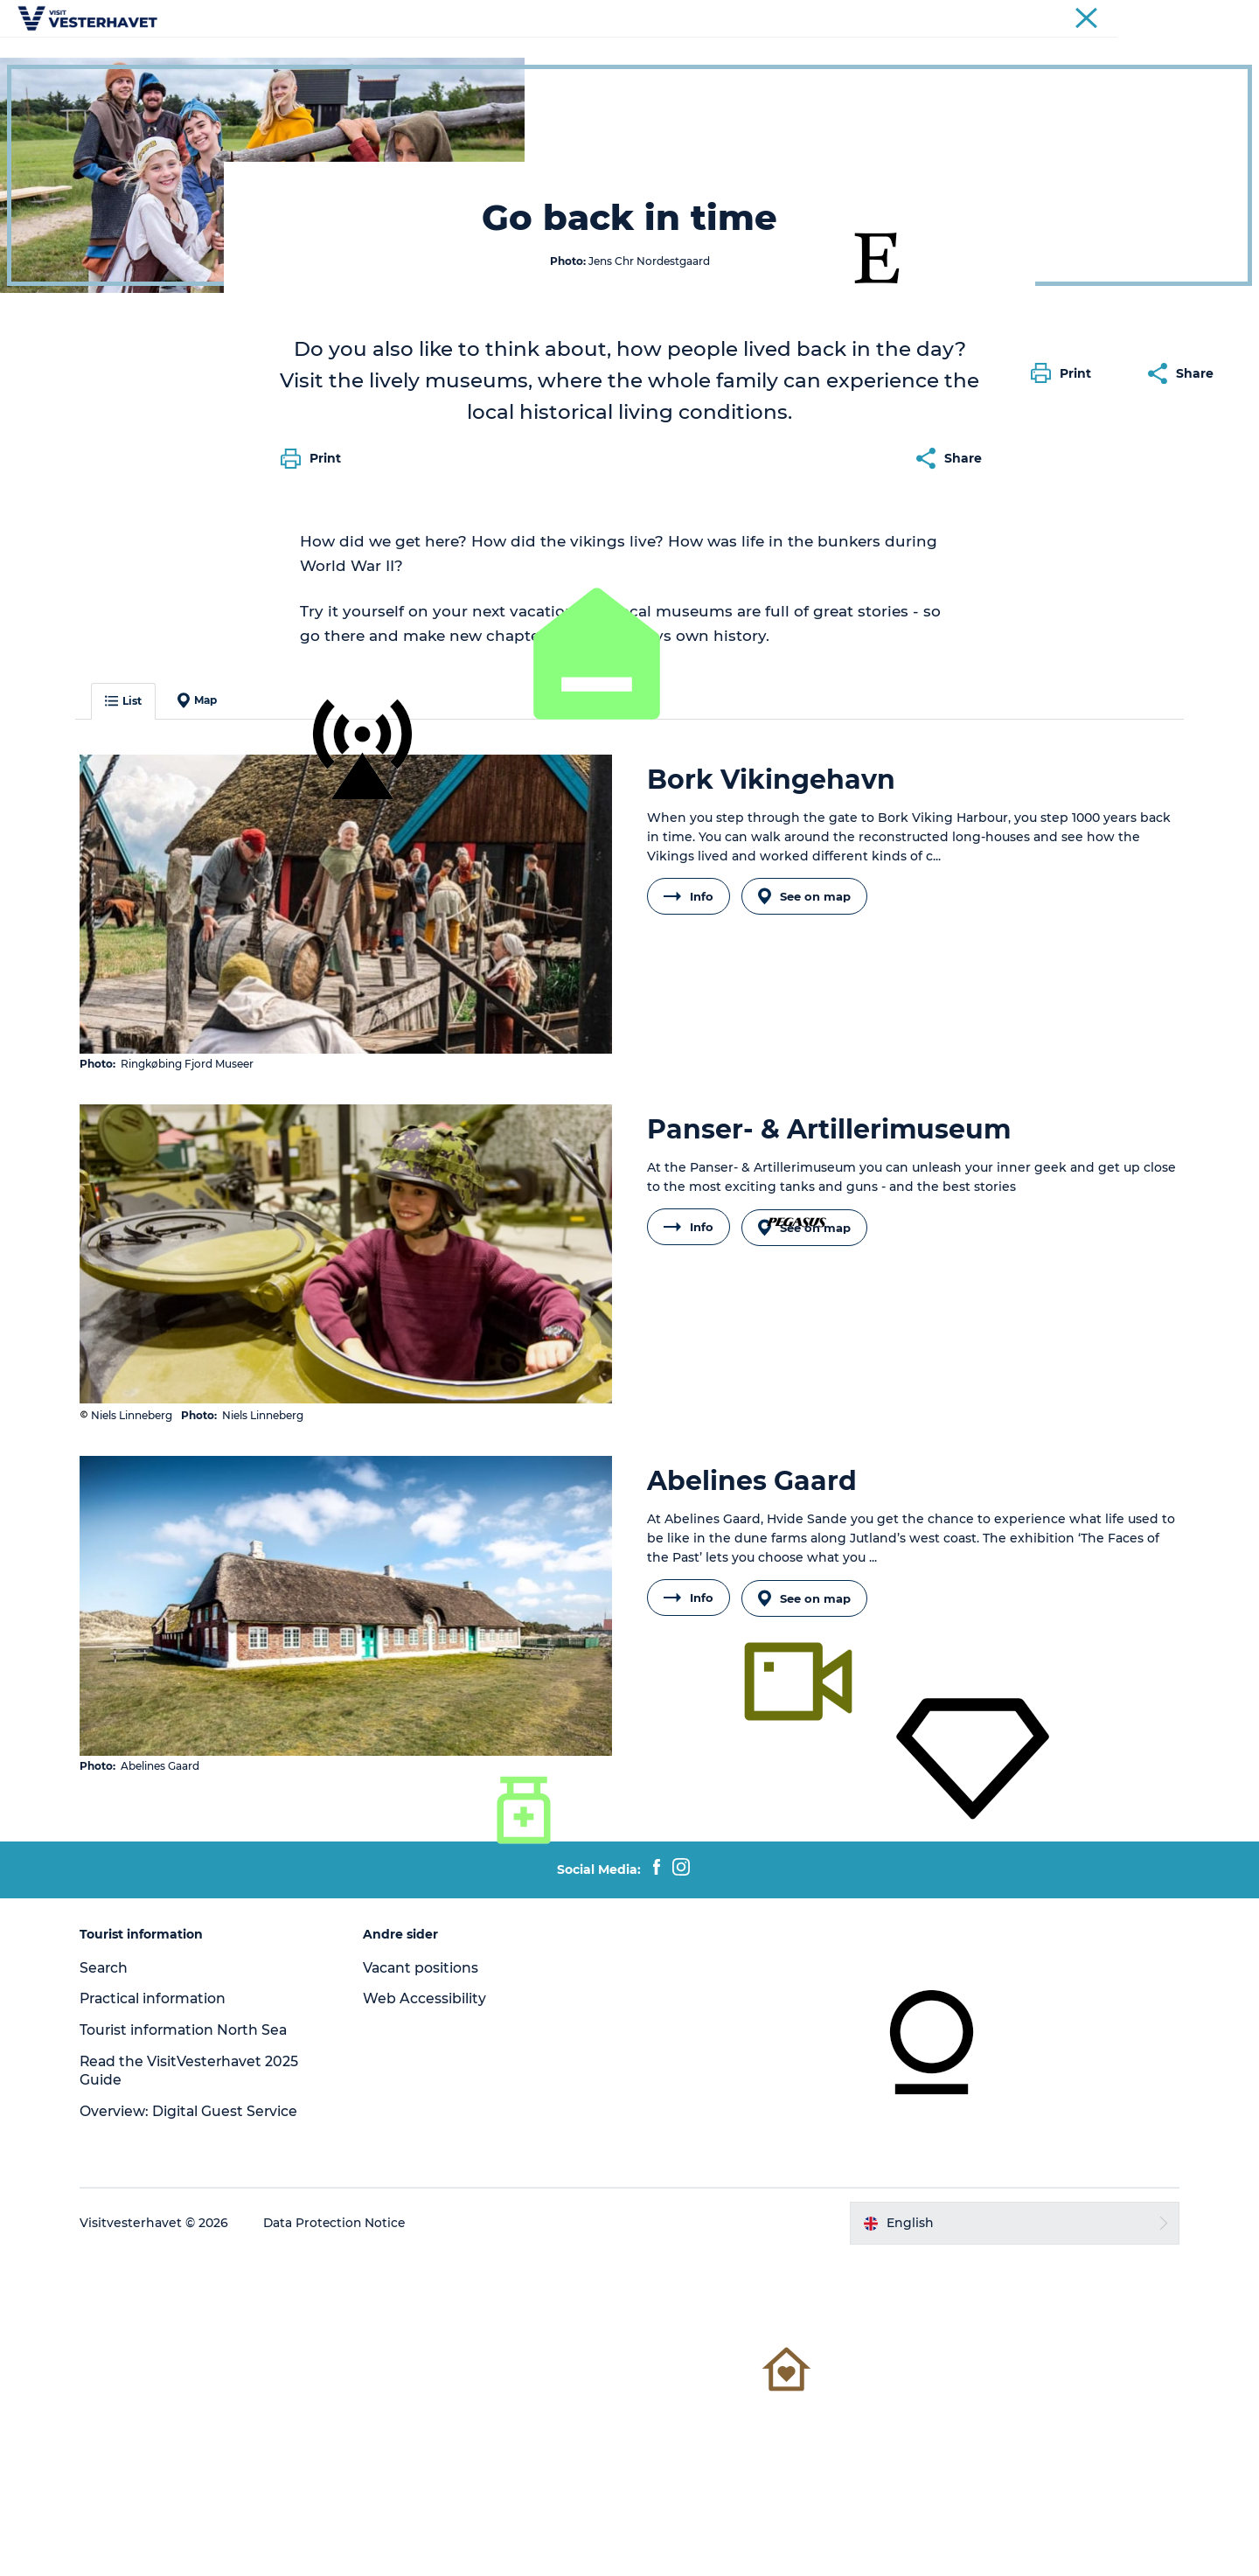  What do you see at coordinates (524, 1810) in the screenshot?
I see `view medication information` at bounding box center [524, 1810].